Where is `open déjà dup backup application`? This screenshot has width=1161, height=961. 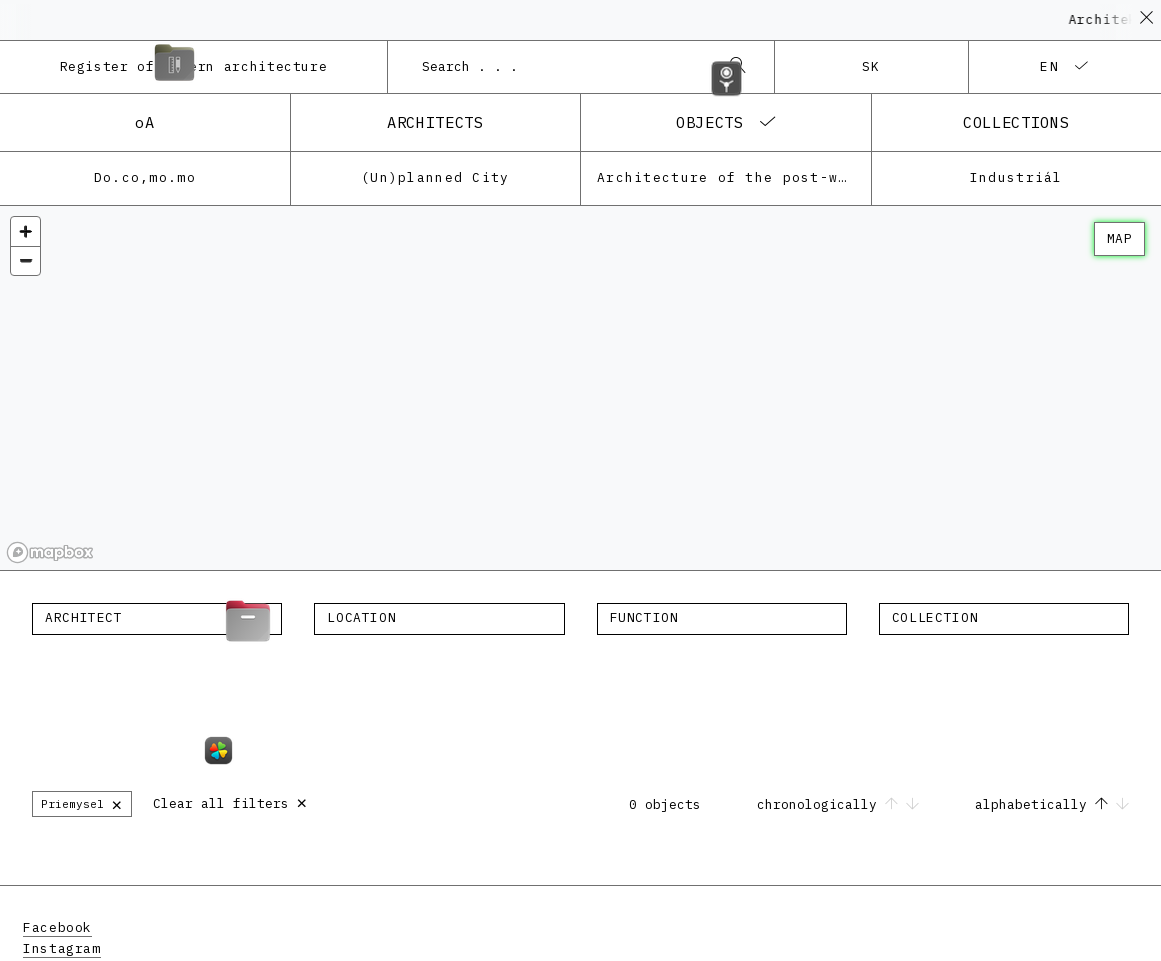
open déjà dup backup application is located at coordinates (726, 78).